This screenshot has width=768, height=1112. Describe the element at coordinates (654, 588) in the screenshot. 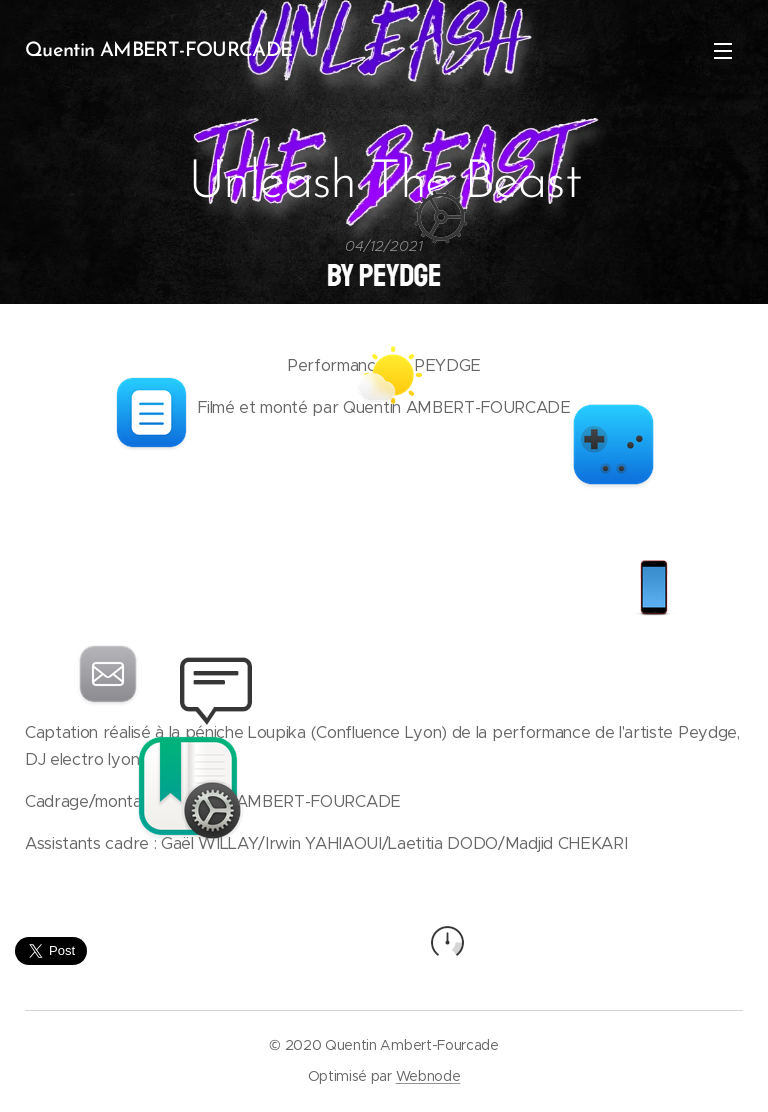

I see `iPhone 8 device connected to your Mac` at that location.